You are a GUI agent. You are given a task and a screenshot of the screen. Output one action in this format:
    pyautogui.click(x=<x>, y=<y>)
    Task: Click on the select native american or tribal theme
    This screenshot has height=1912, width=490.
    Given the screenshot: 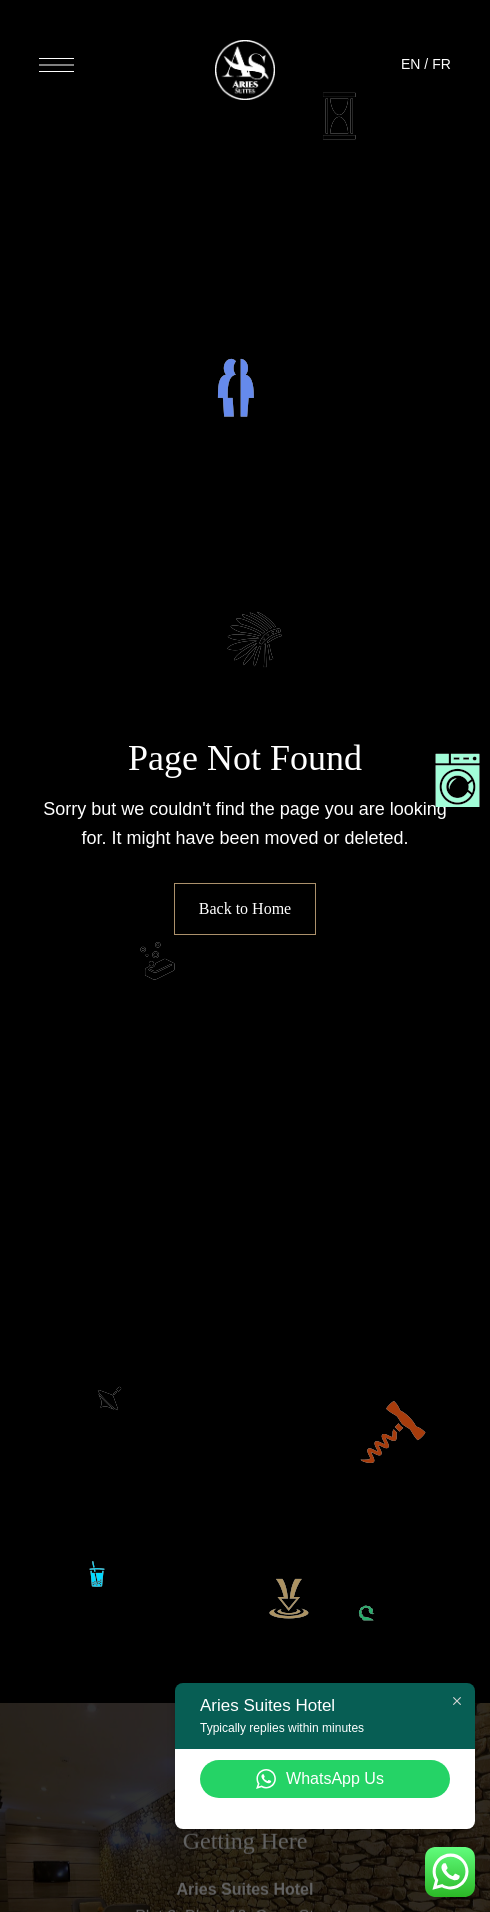 What is the action you would take?
    pyautogui.click(x=254, y=639)
    